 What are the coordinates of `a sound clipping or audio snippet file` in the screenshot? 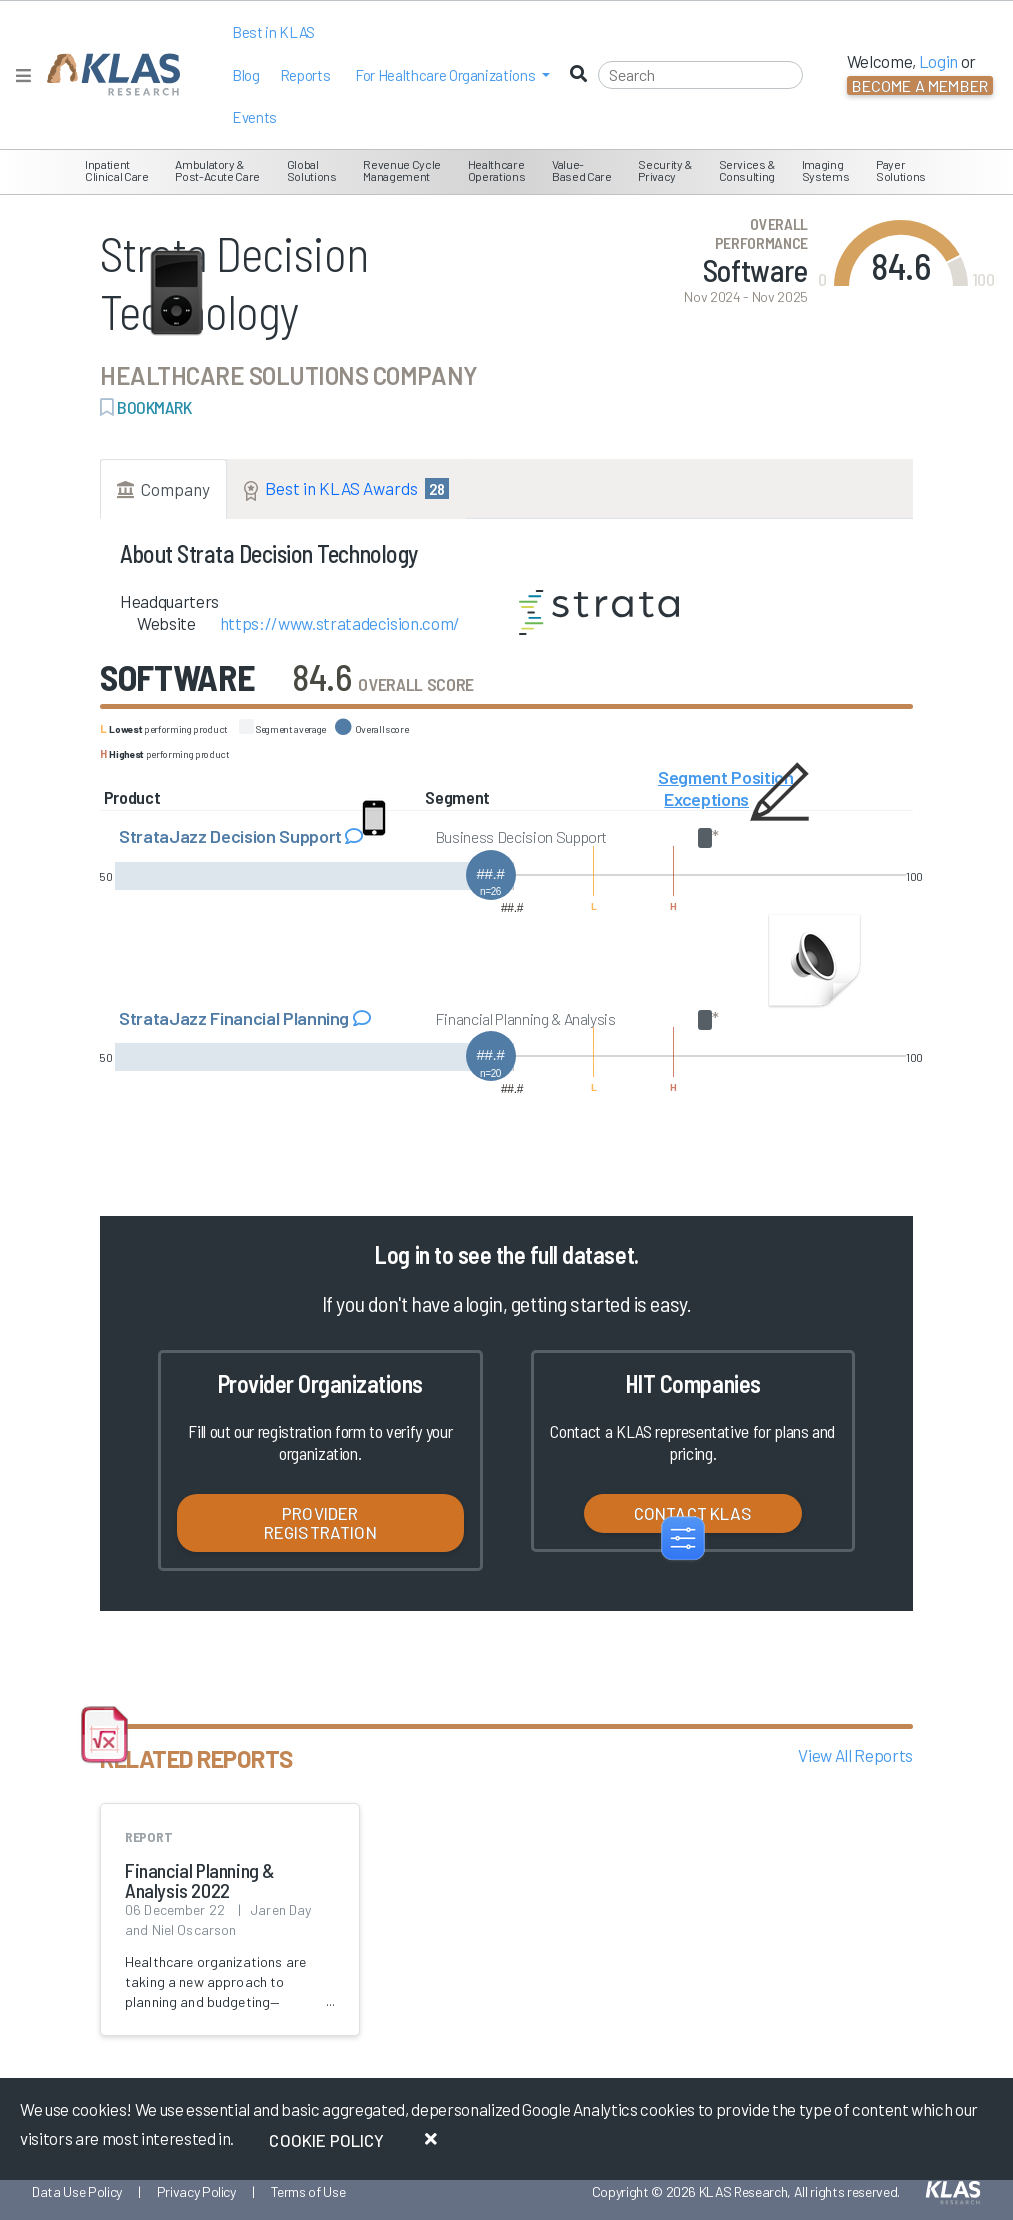 It's located at (814, 962).